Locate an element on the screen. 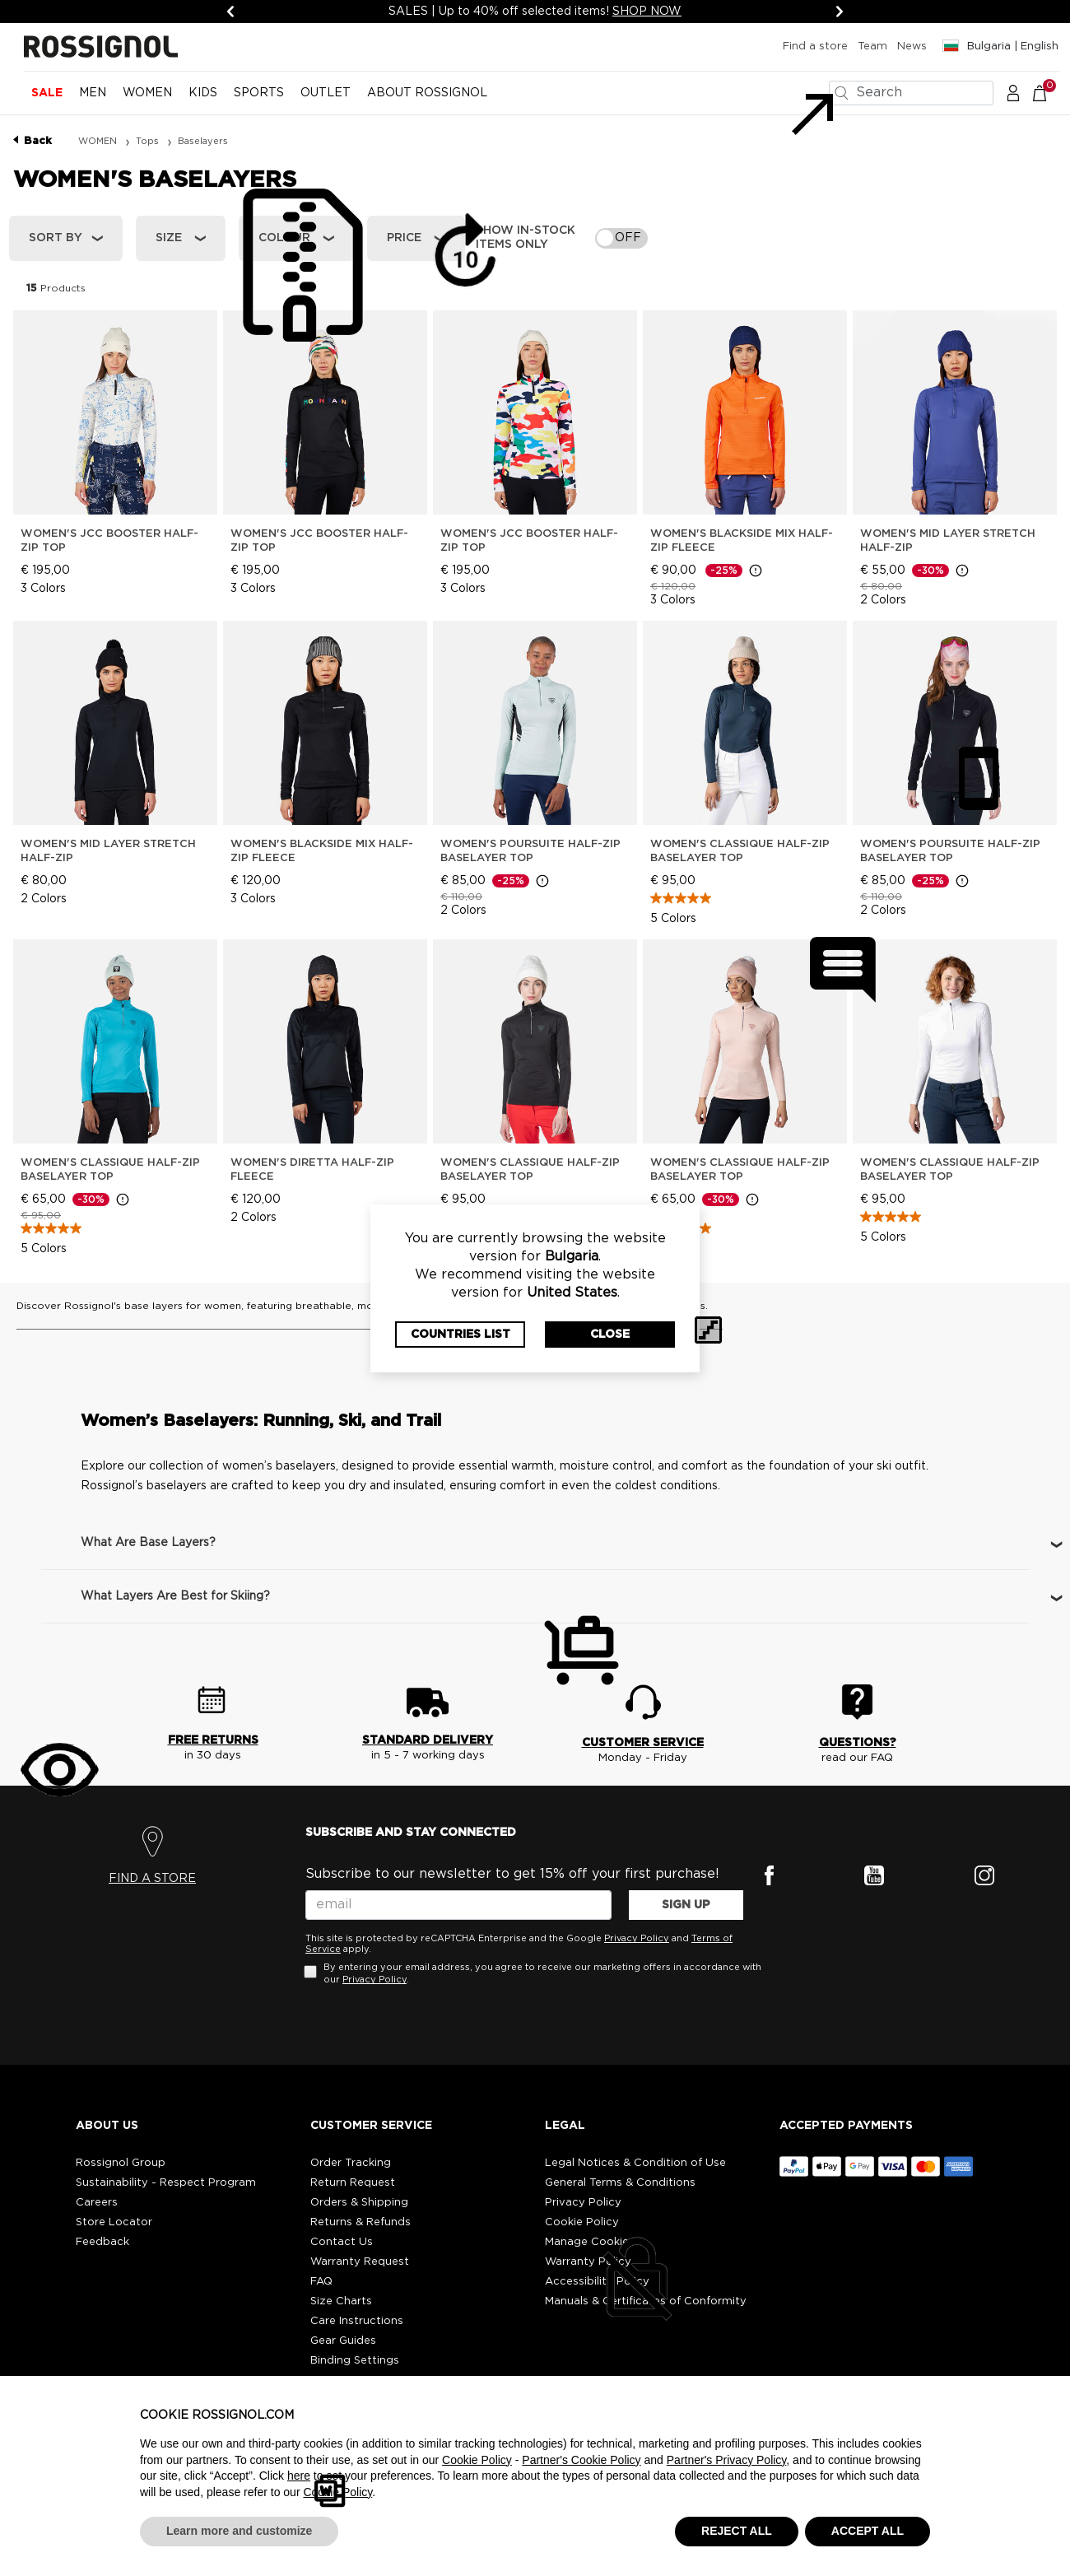 Image resolution: width=1070 pixels, height=2576 pixels. indicates stairs available at this location is located at coordinates (708, 1330).